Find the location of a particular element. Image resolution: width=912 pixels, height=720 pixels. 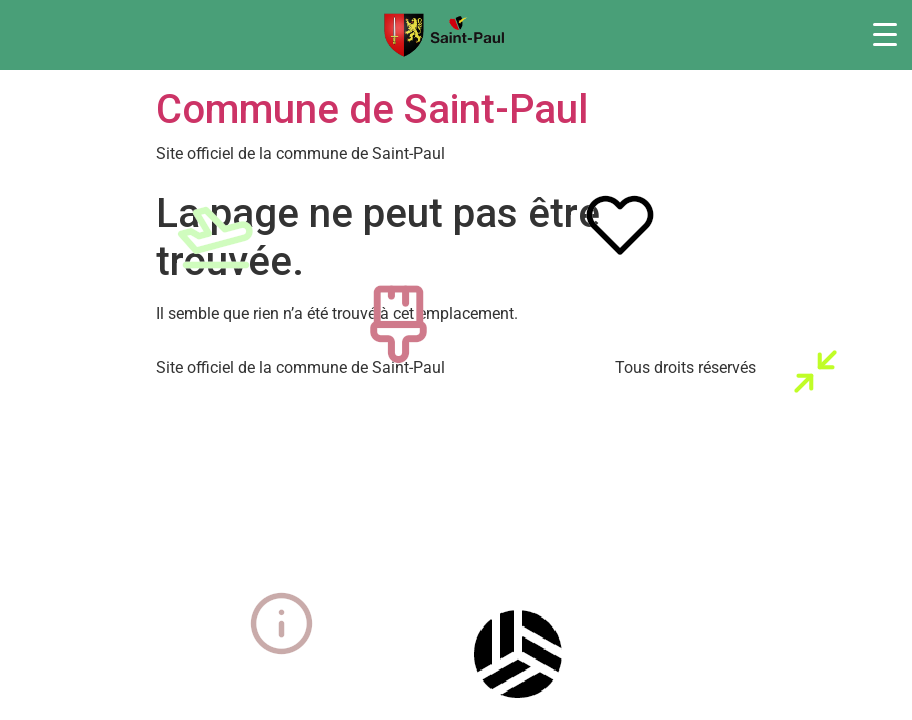

add item to favorites is located at coordinates (620, 225).